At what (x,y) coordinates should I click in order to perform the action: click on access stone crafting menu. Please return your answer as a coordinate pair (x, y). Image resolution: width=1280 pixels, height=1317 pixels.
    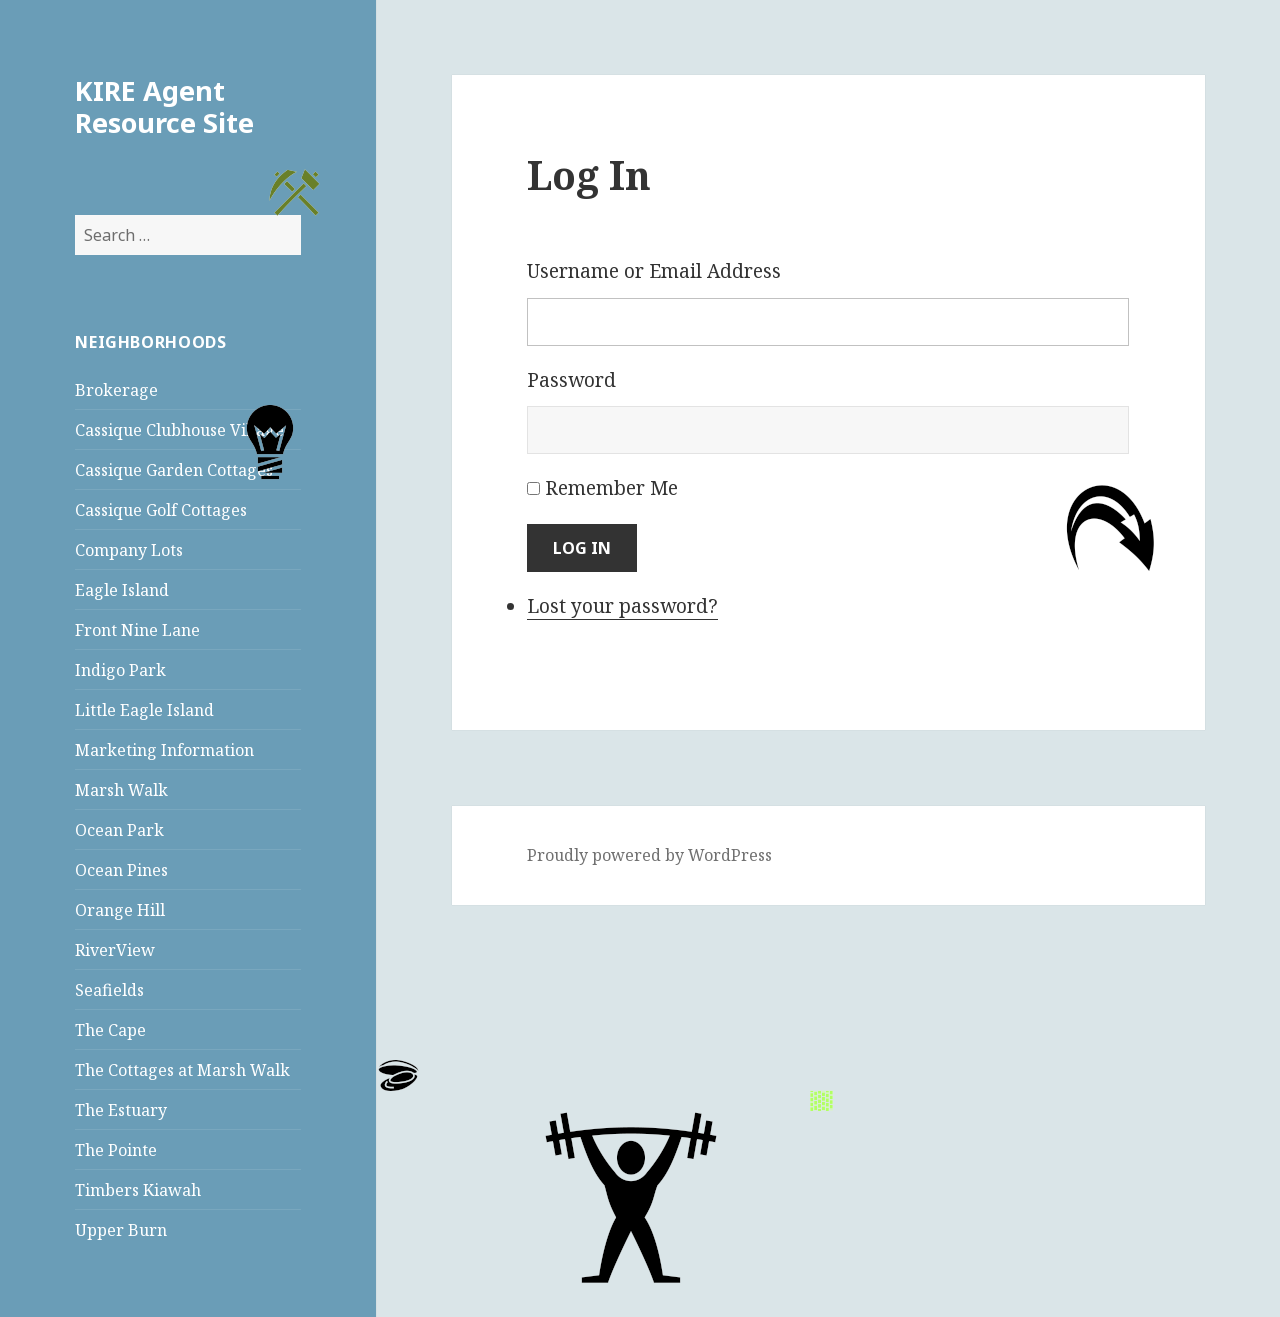
    Looking at the image, I should click on (294, 192).